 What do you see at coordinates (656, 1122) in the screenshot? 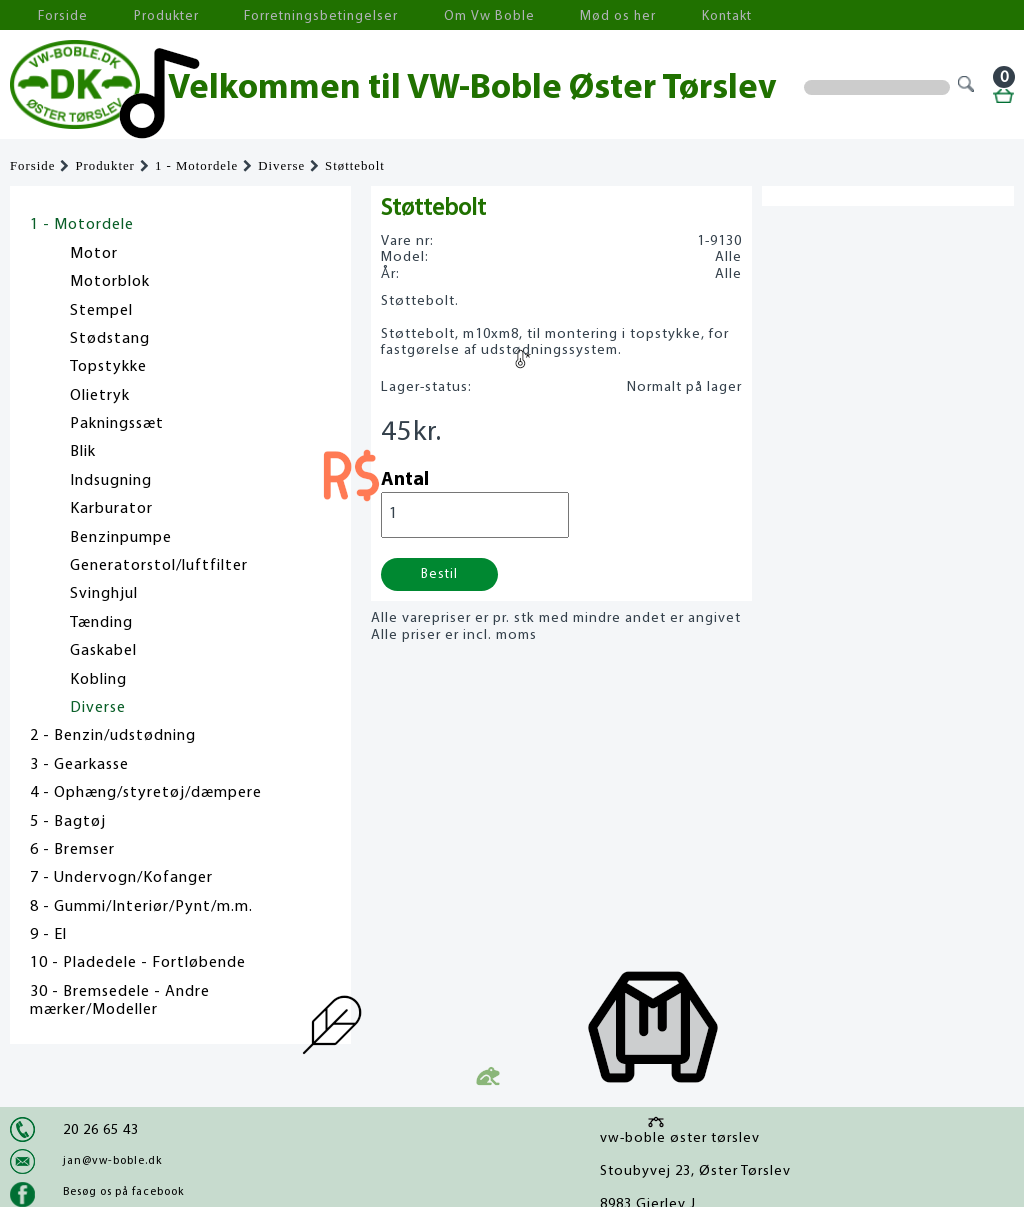
I see `edit vector path or bezier curve` at bounding box center [656, 1122].